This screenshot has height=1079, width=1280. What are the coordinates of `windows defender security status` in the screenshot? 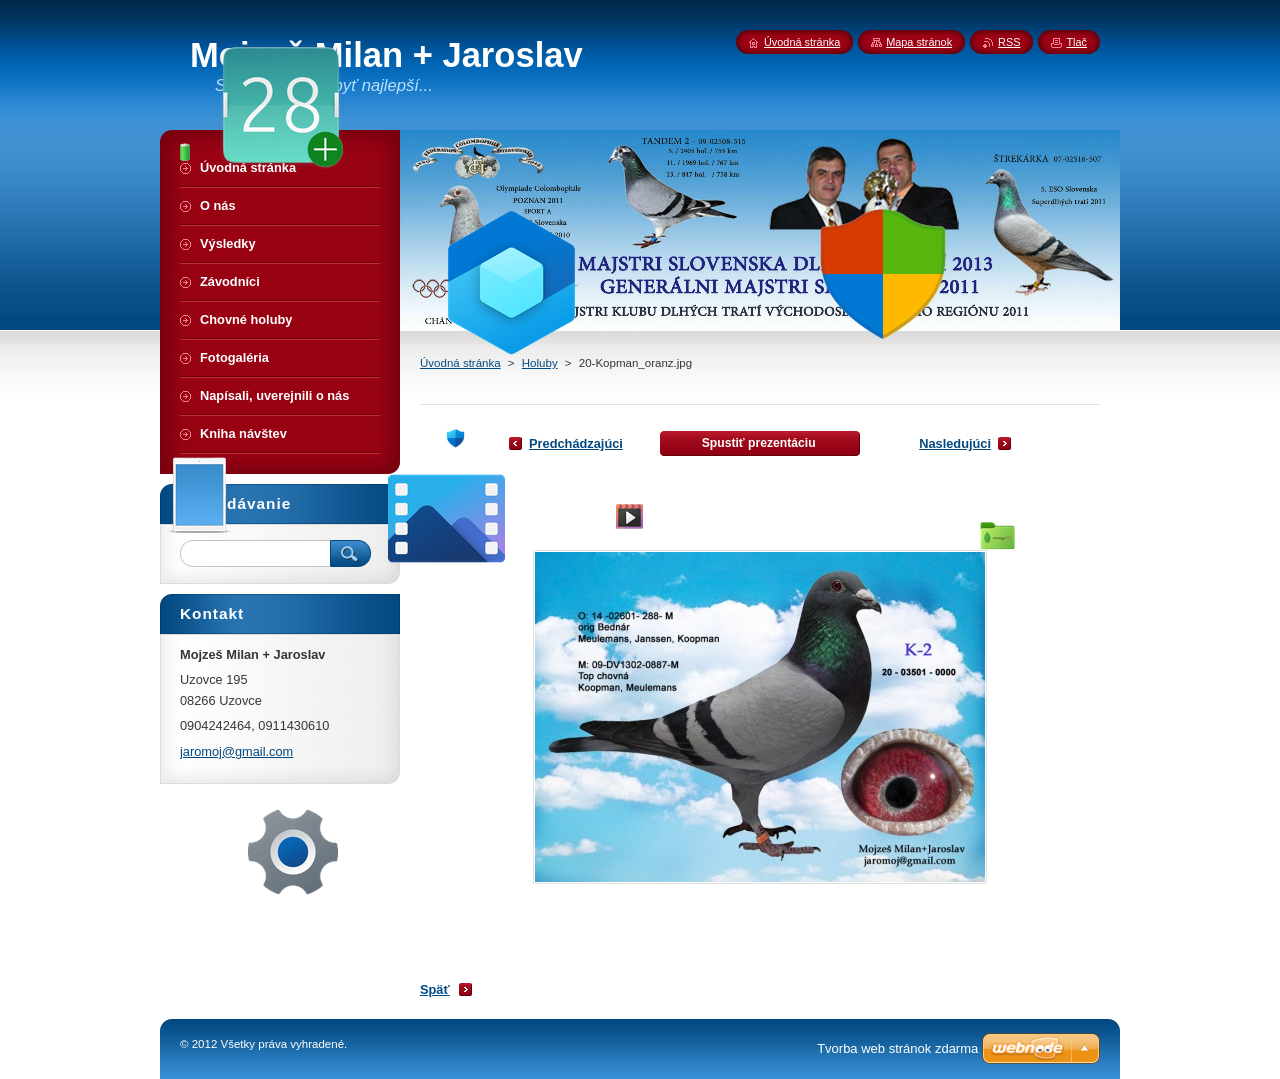 It's located at (455, 438).